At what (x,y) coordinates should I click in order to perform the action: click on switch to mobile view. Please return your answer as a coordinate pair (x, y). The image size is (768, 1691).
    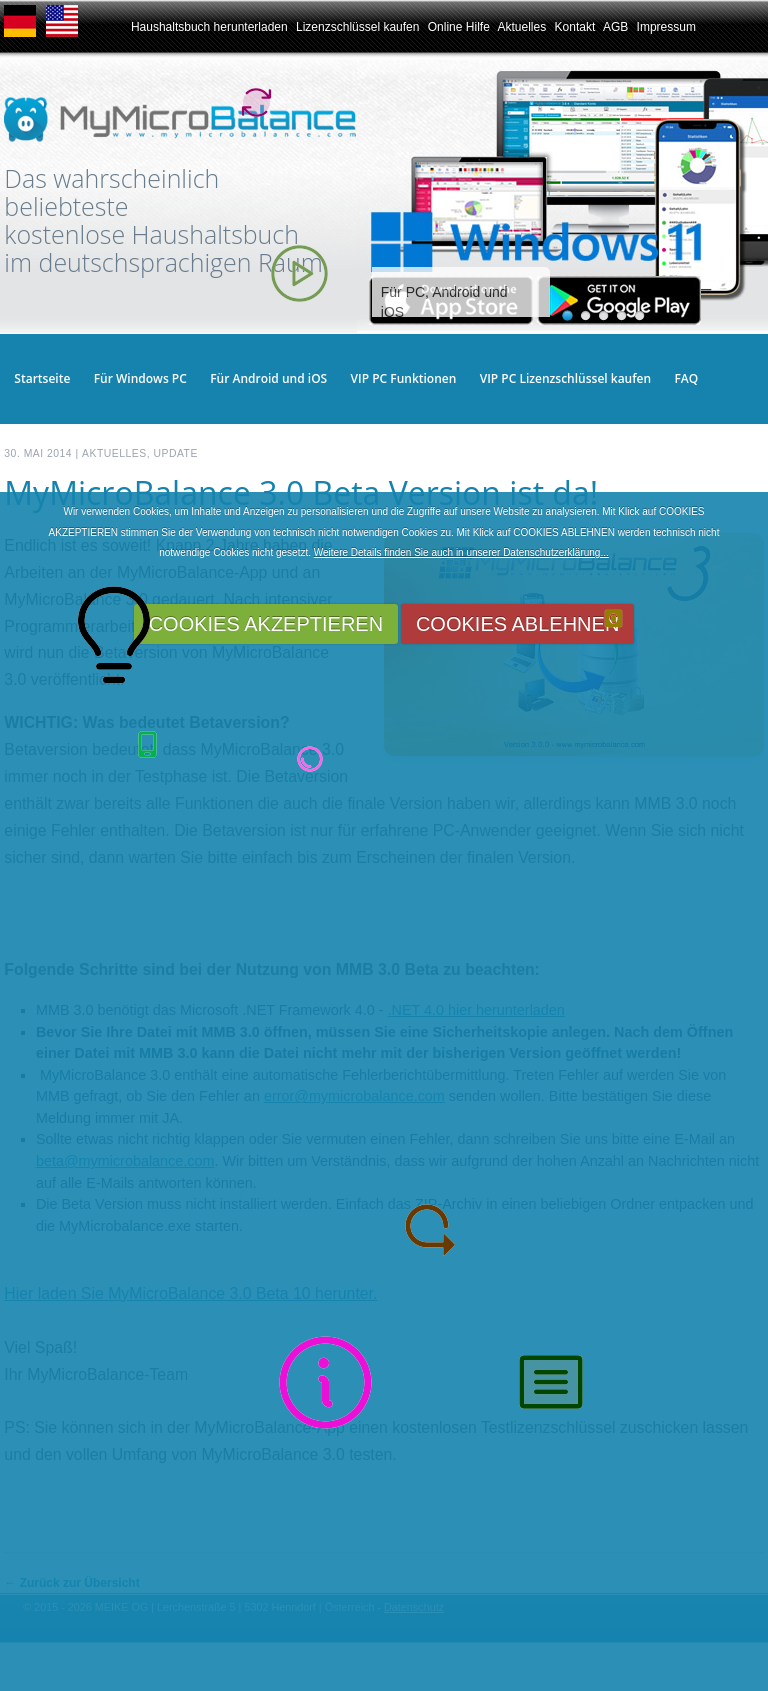
    Looking at the image, I should click on (147, 744).